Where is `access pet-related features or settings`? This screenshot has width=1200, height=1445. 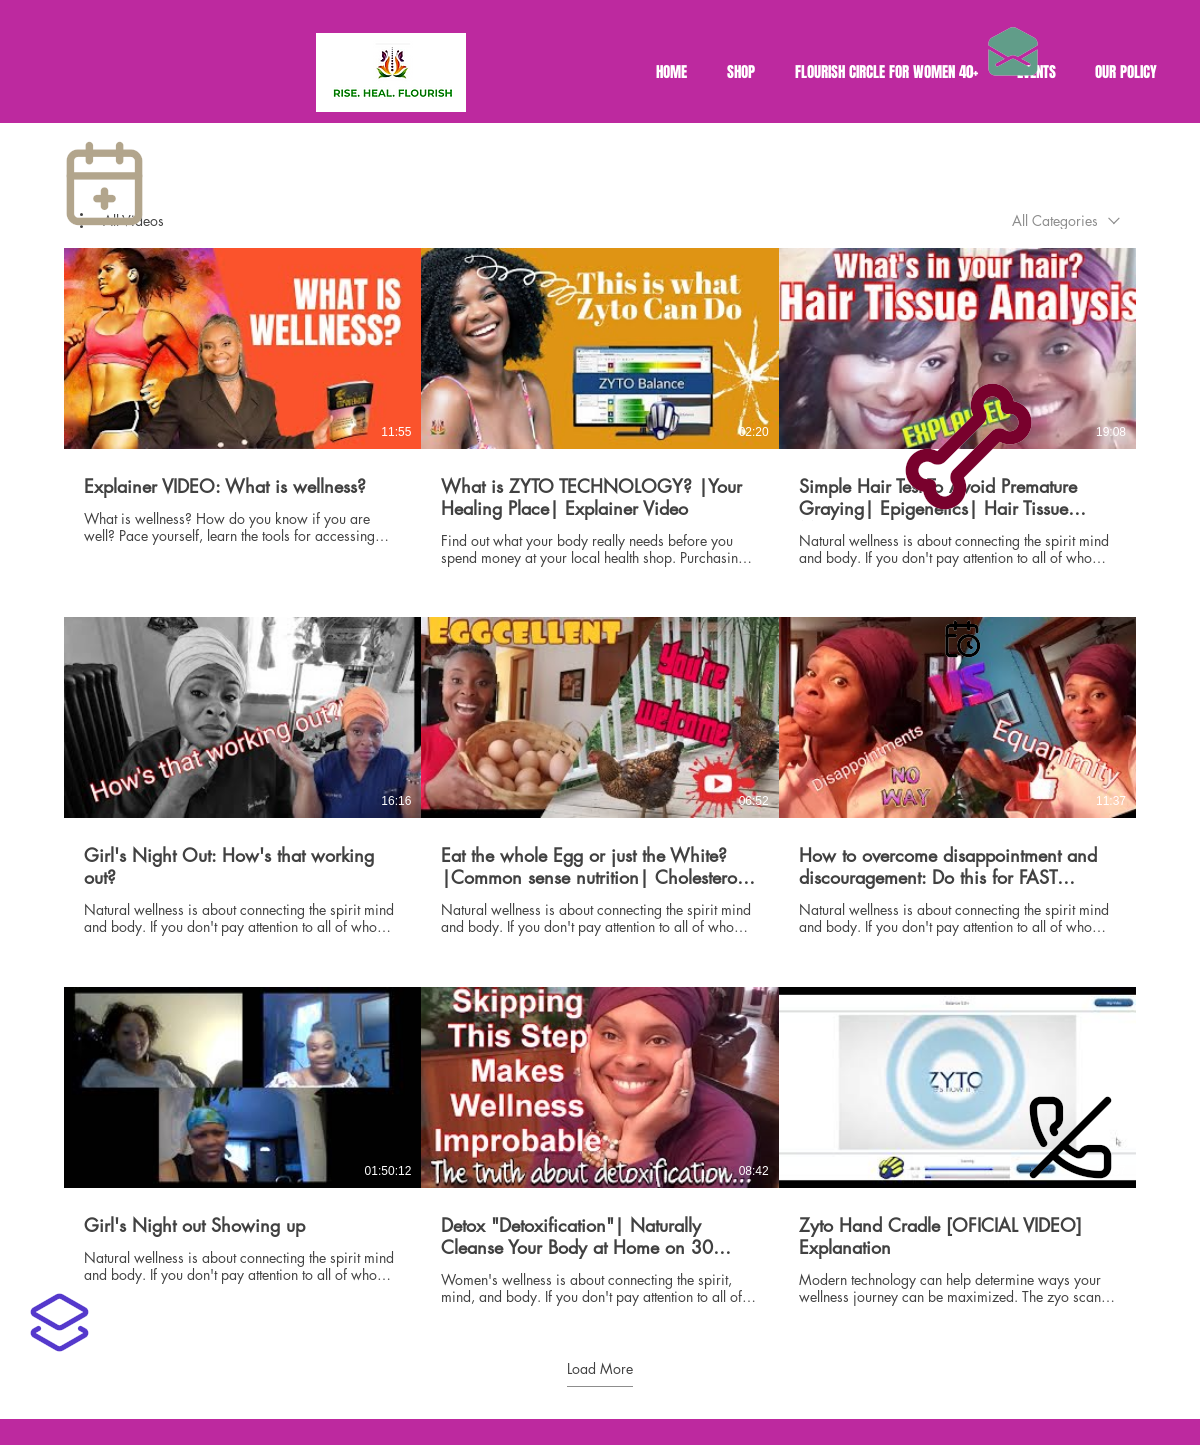 access pet-related features or settings is located at coordinates (968, 446).